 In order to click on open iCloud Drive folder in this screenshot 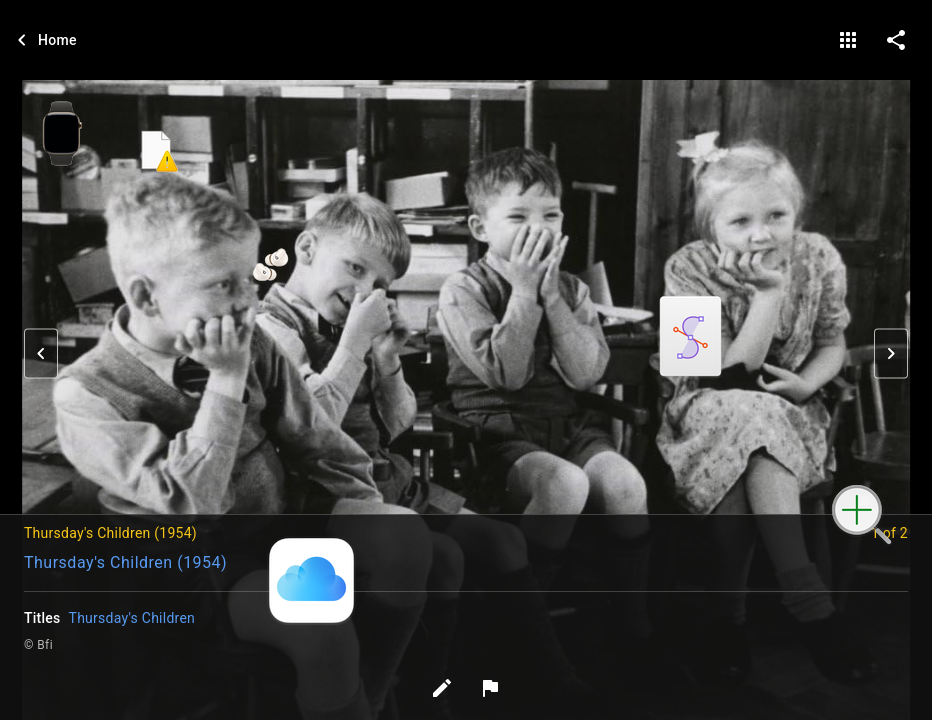, I will do `click(311, 580)`.